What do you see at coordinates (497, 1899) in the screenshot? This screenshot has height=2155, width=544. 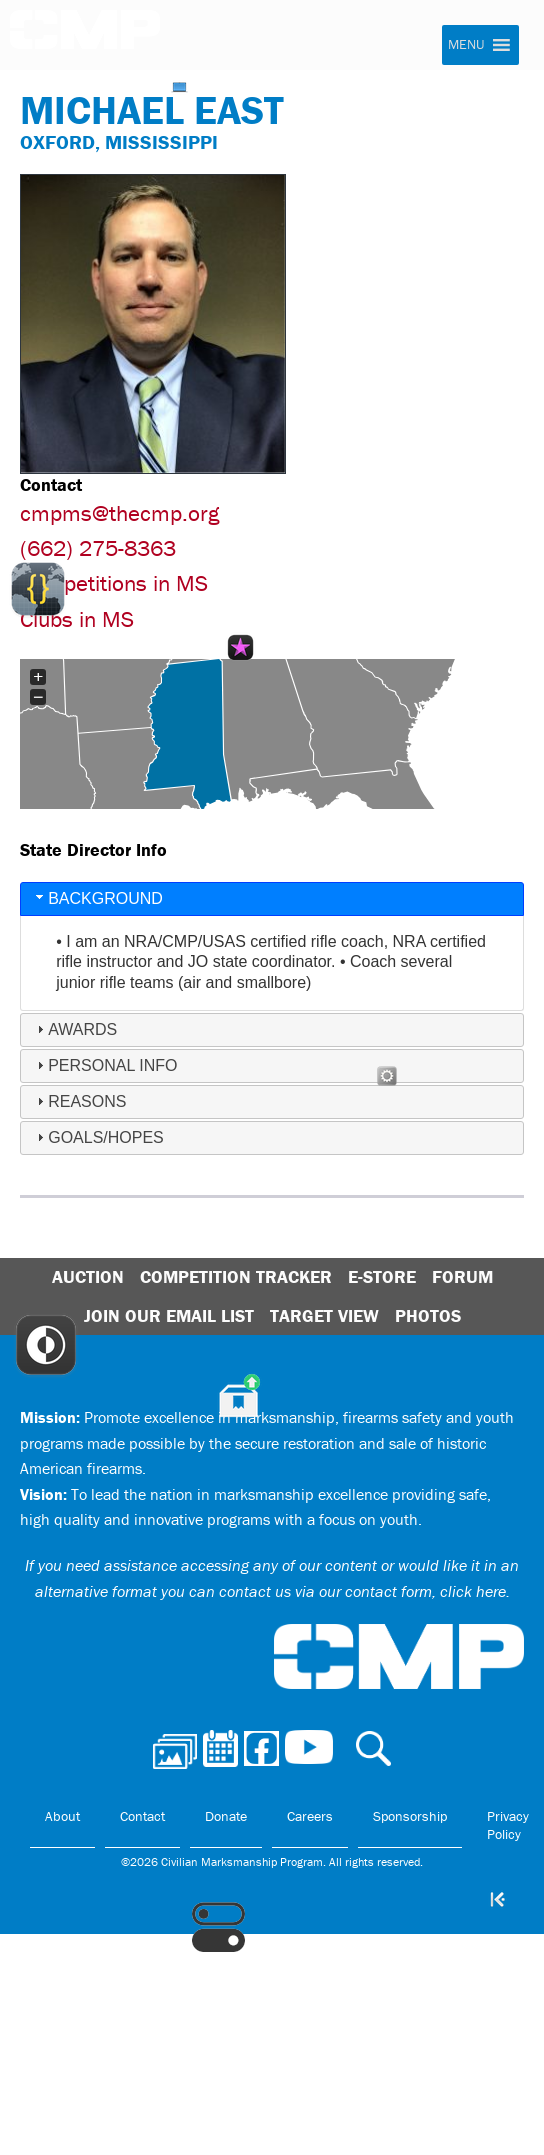 I see `go to the first item in a list or sequence` at bounding box center [497, 1899].